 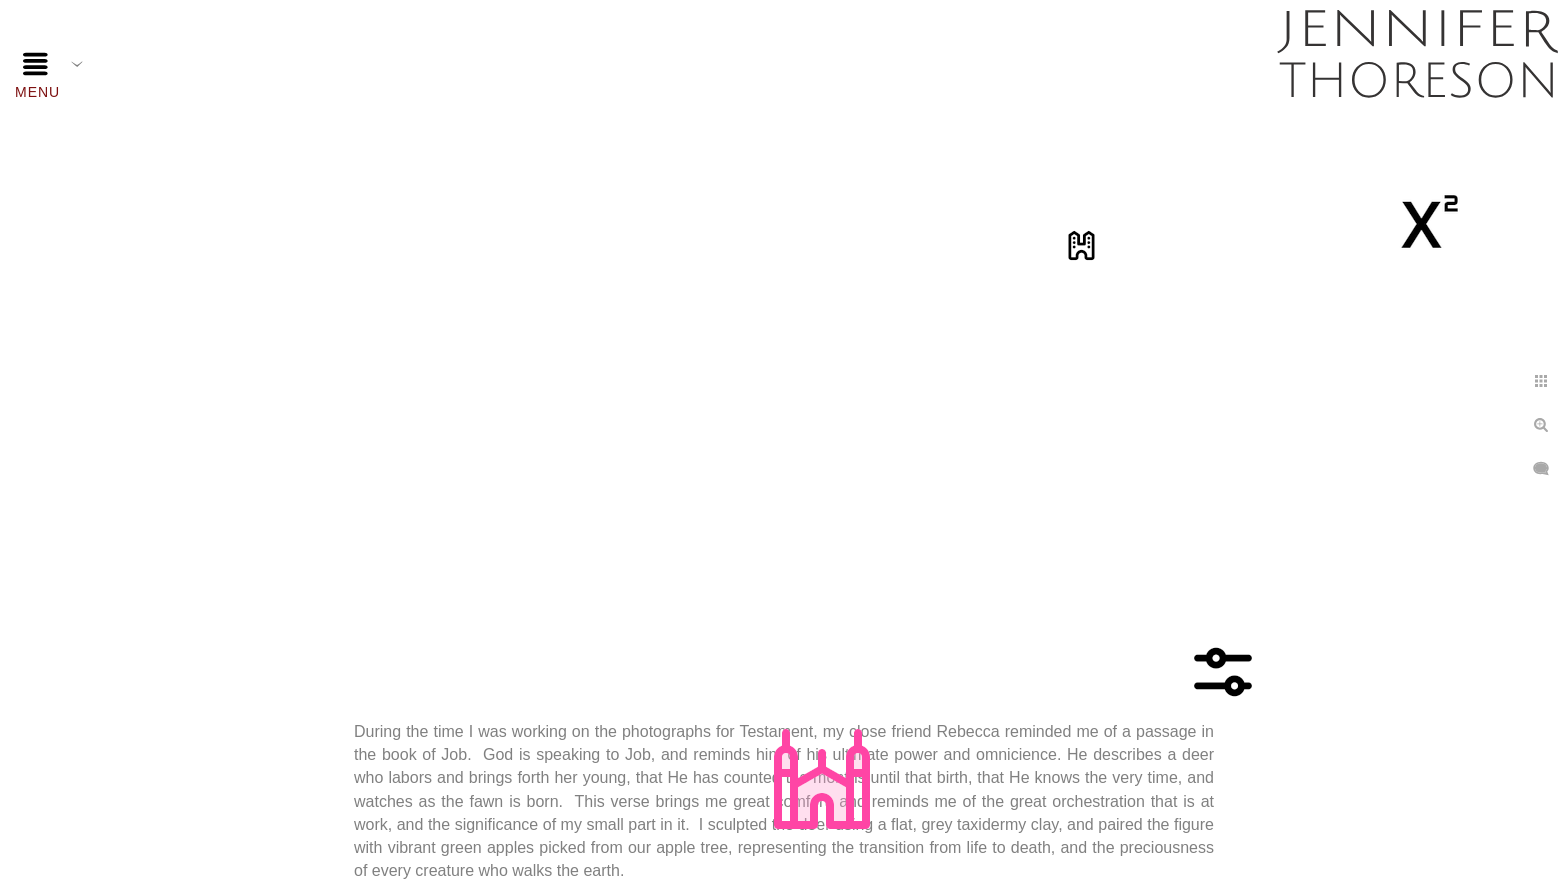 I want to click on format selected text as superscript, so click(x=1421, y=221).